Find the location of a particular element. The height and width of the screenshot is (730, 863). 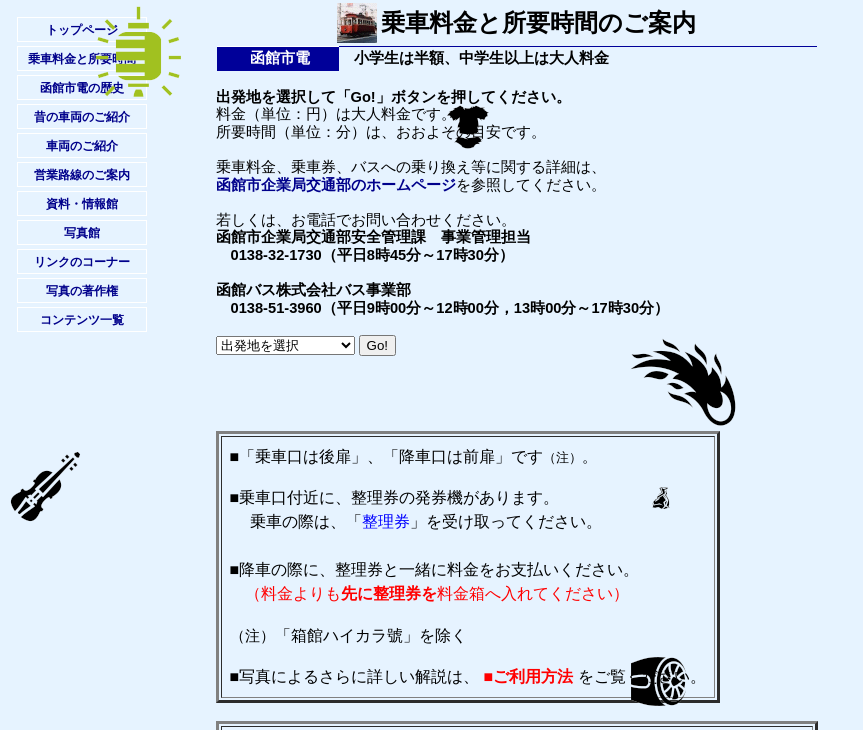

indicates a speed boost or acceleration power-up is located at coordinates (683, 385).